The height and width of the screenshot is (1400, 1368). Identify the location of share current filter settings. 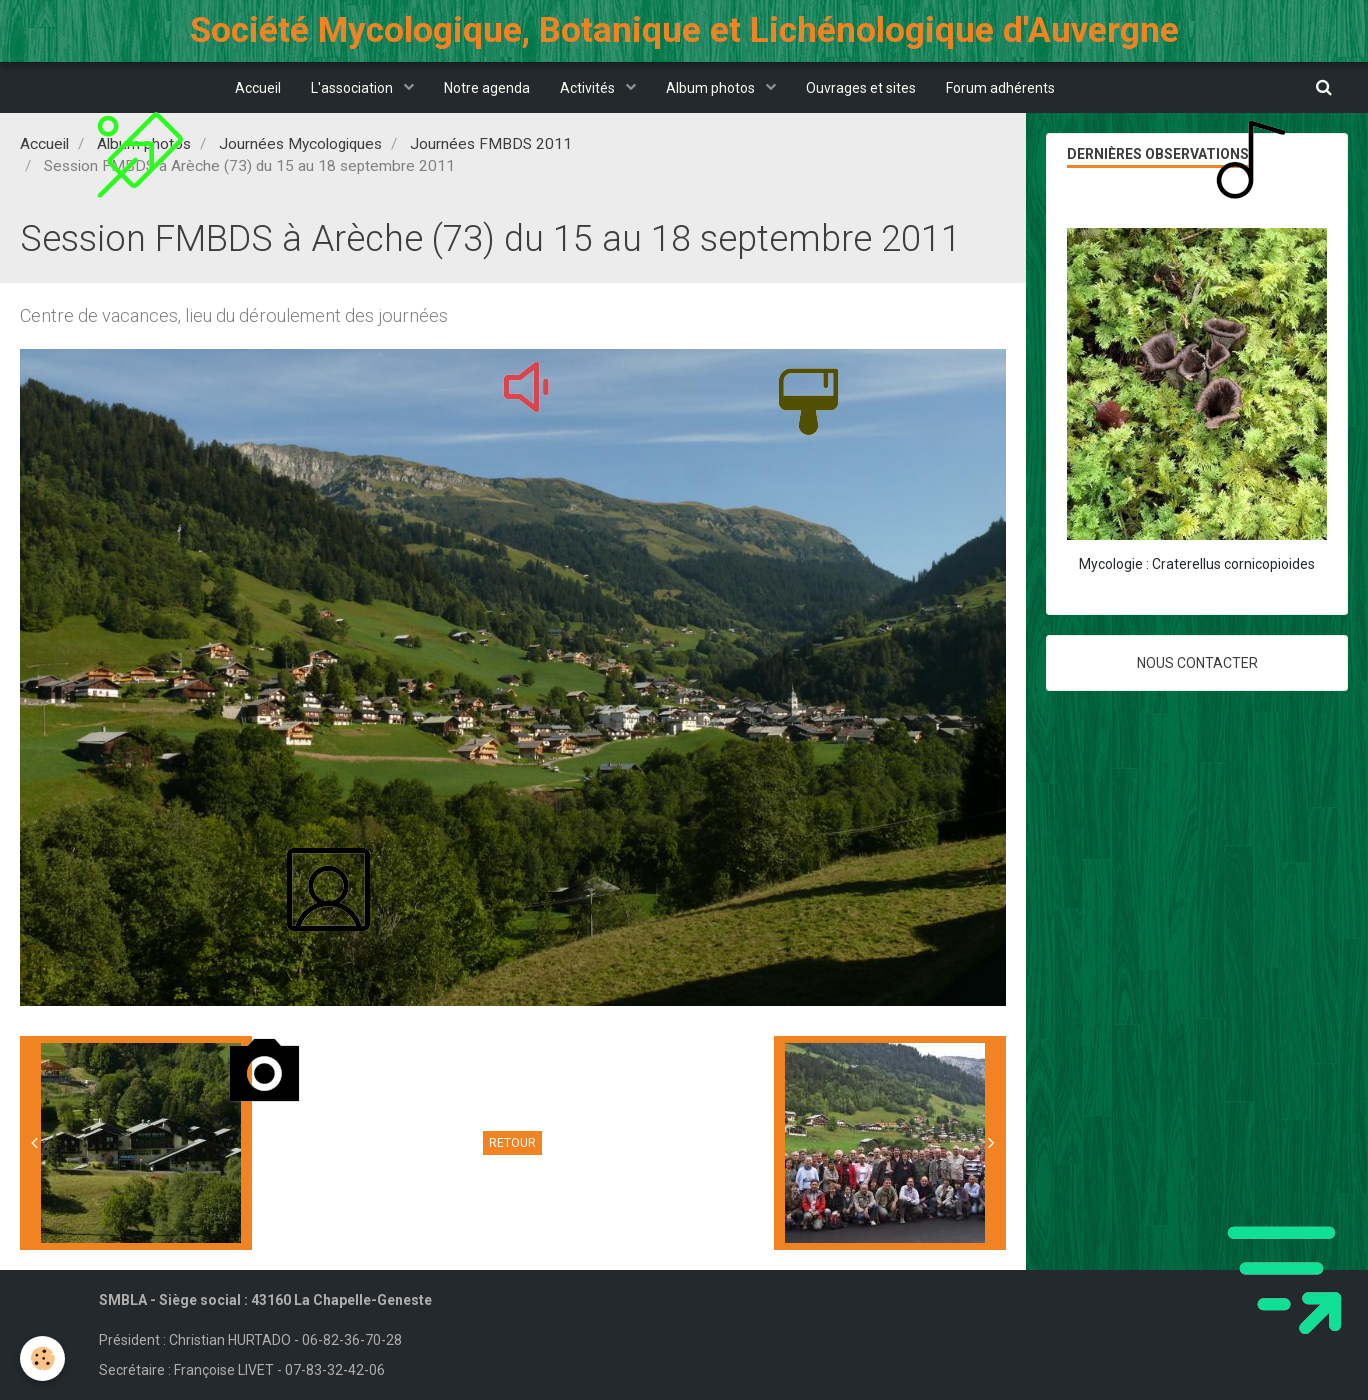
(1281, 1268).